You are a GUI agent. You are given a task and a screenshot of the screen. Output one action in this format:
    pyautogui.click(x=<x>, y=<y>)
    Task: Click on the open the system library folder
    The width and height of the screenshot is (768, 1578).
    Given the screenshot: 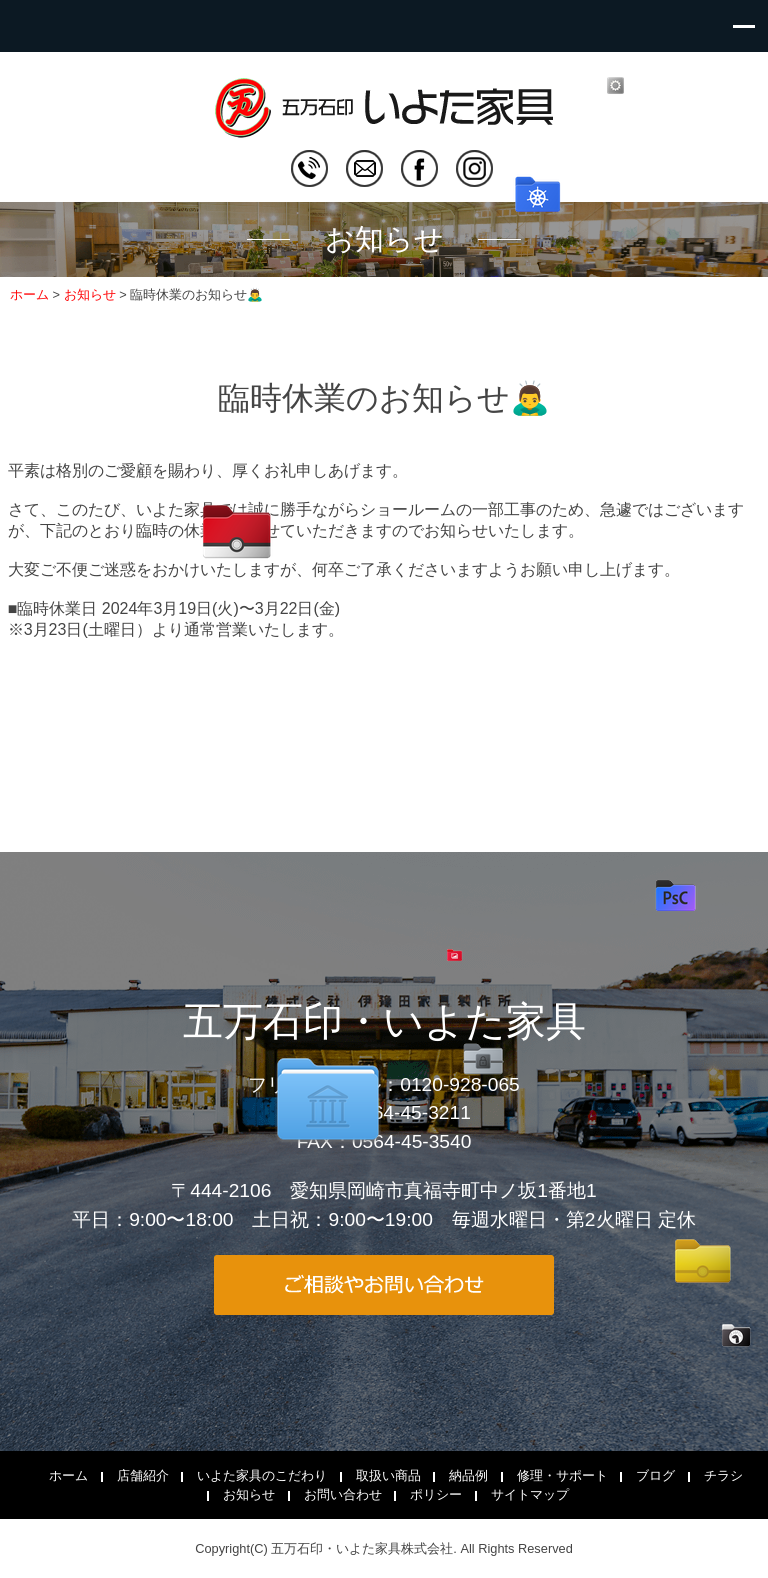 What is the action you would take?
    pyautogui.click(x=328, y=1099)
    